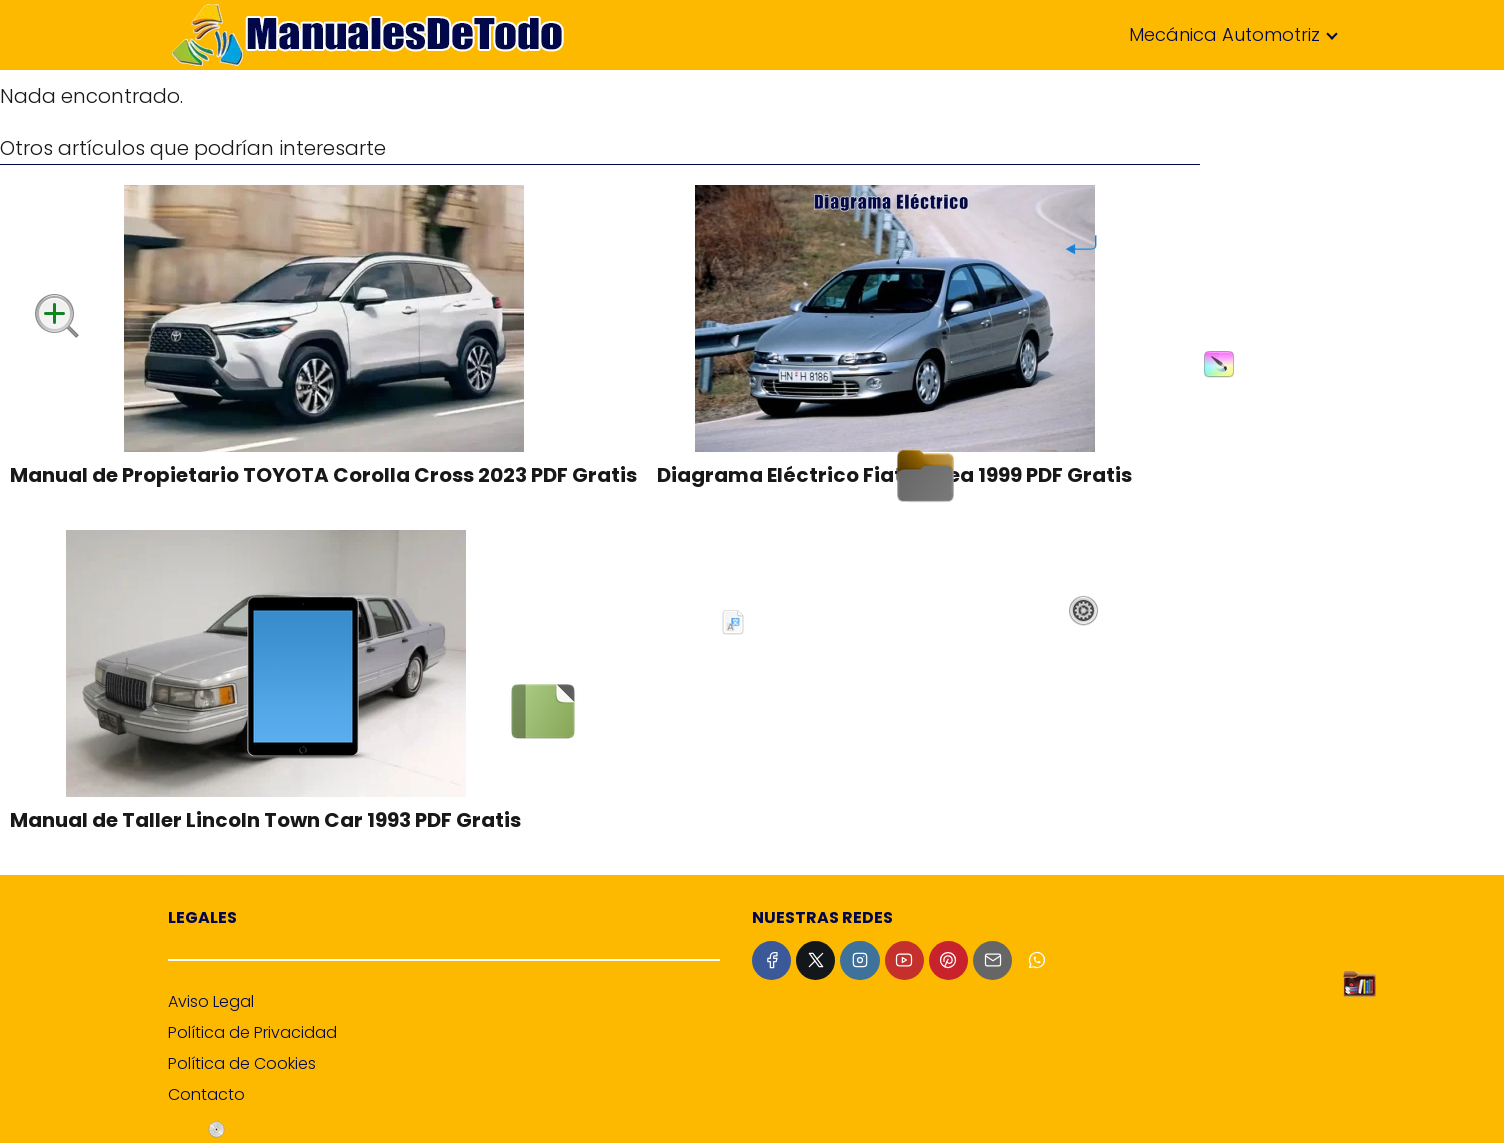 This screenshot has height=1143, width=1504. Describe the element at coordinates (57, 316) in the screenshot. I see `zoom in on content or image` at that location.